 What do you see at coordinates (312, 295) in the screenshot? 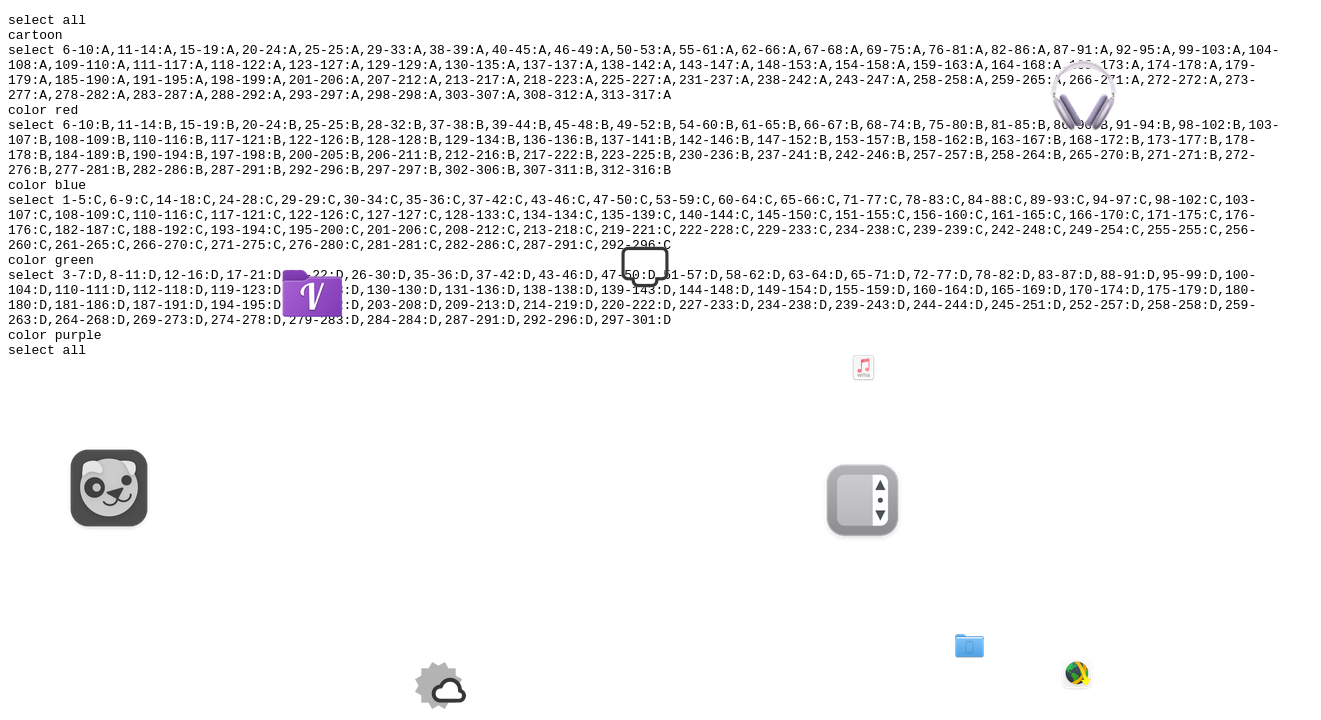
I see `open folder containing vala programming files` at bounding box center [312, 295].